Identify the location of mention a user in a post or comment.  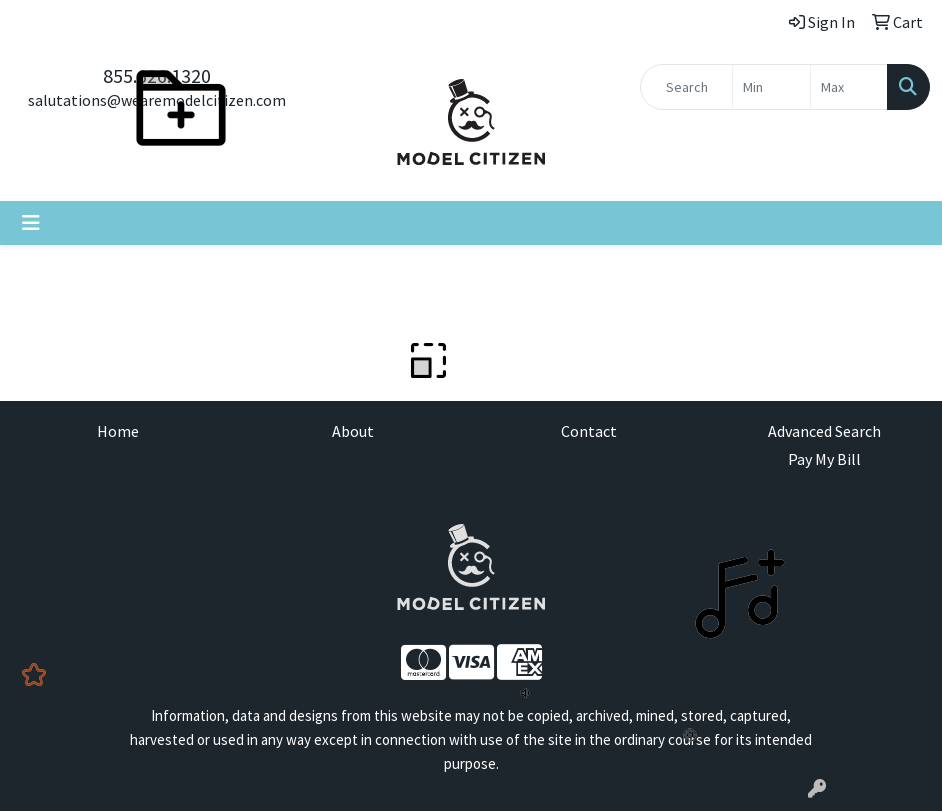
(690, 735).